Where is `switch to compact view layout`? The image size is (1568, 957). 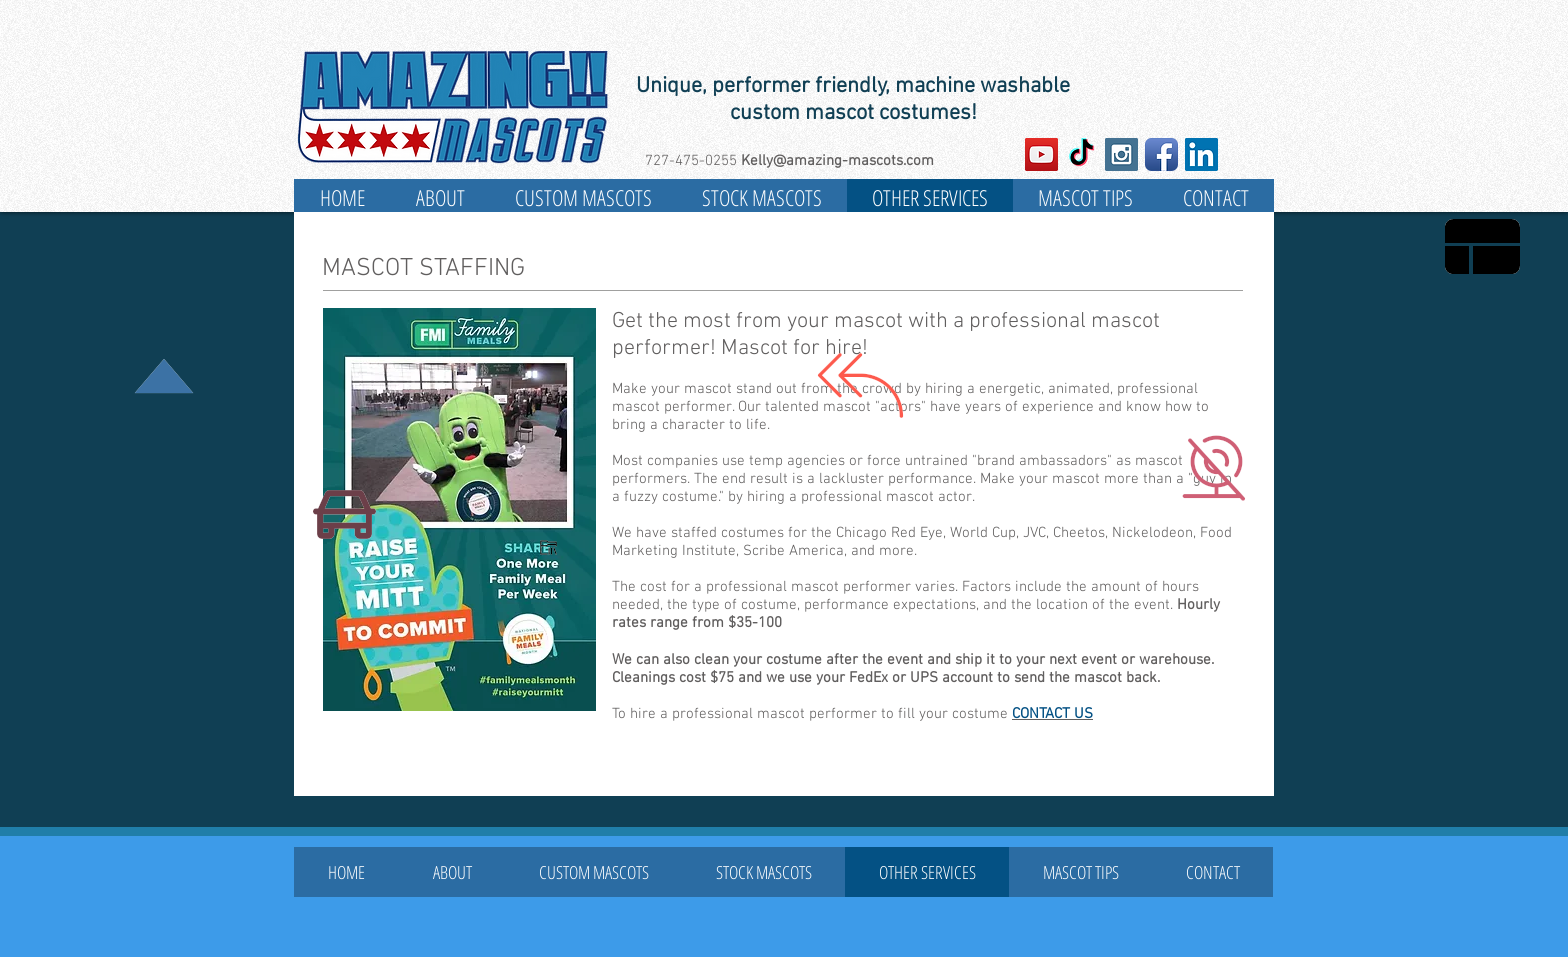
switch to compact view layout is located at coordinates (1480, 246).